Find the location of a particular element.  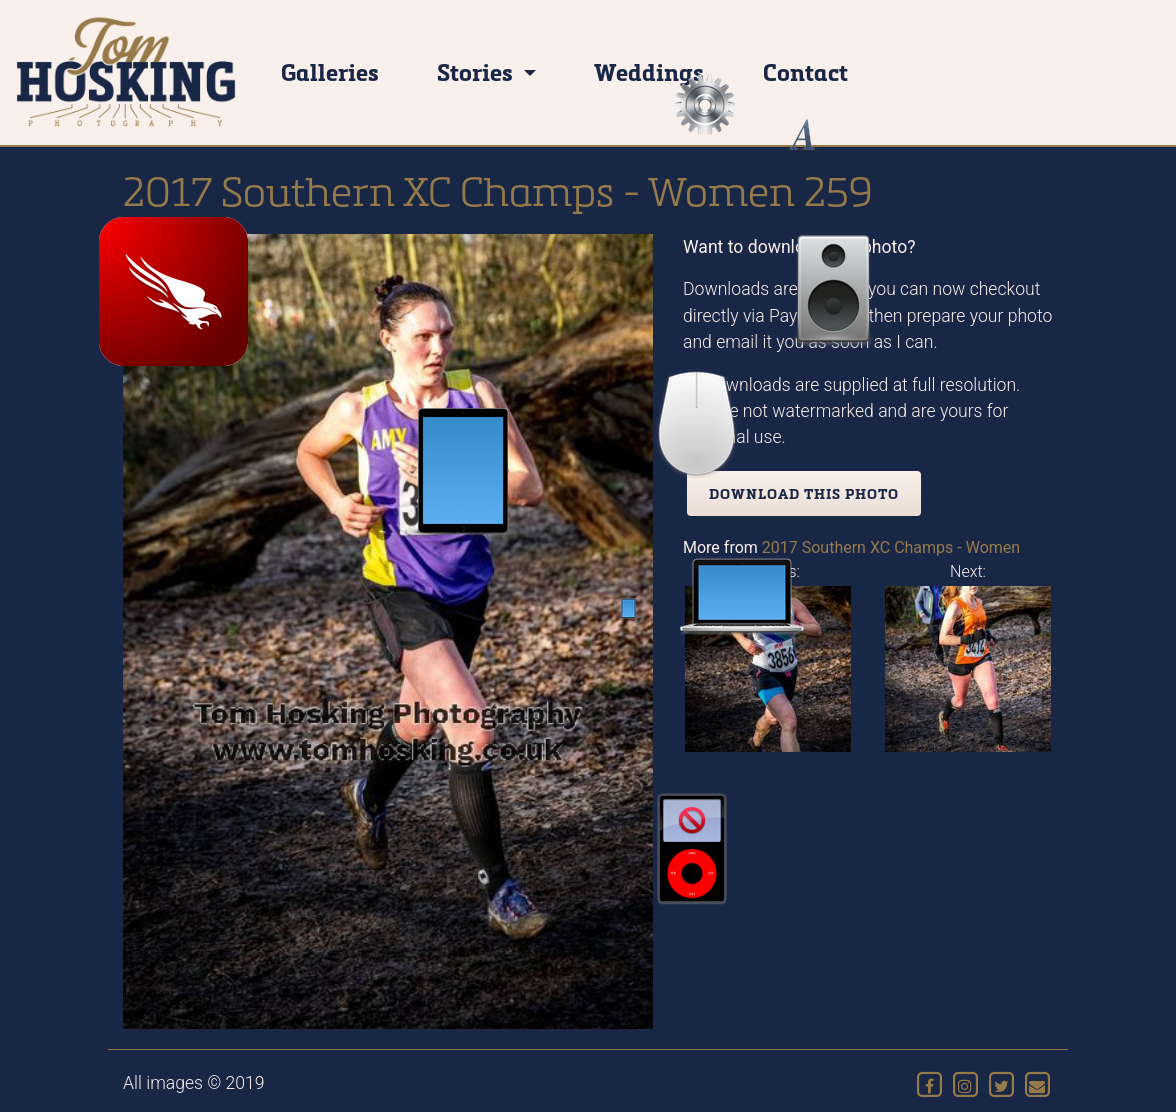

mouse input device settings is located at coordinates (697, 423).